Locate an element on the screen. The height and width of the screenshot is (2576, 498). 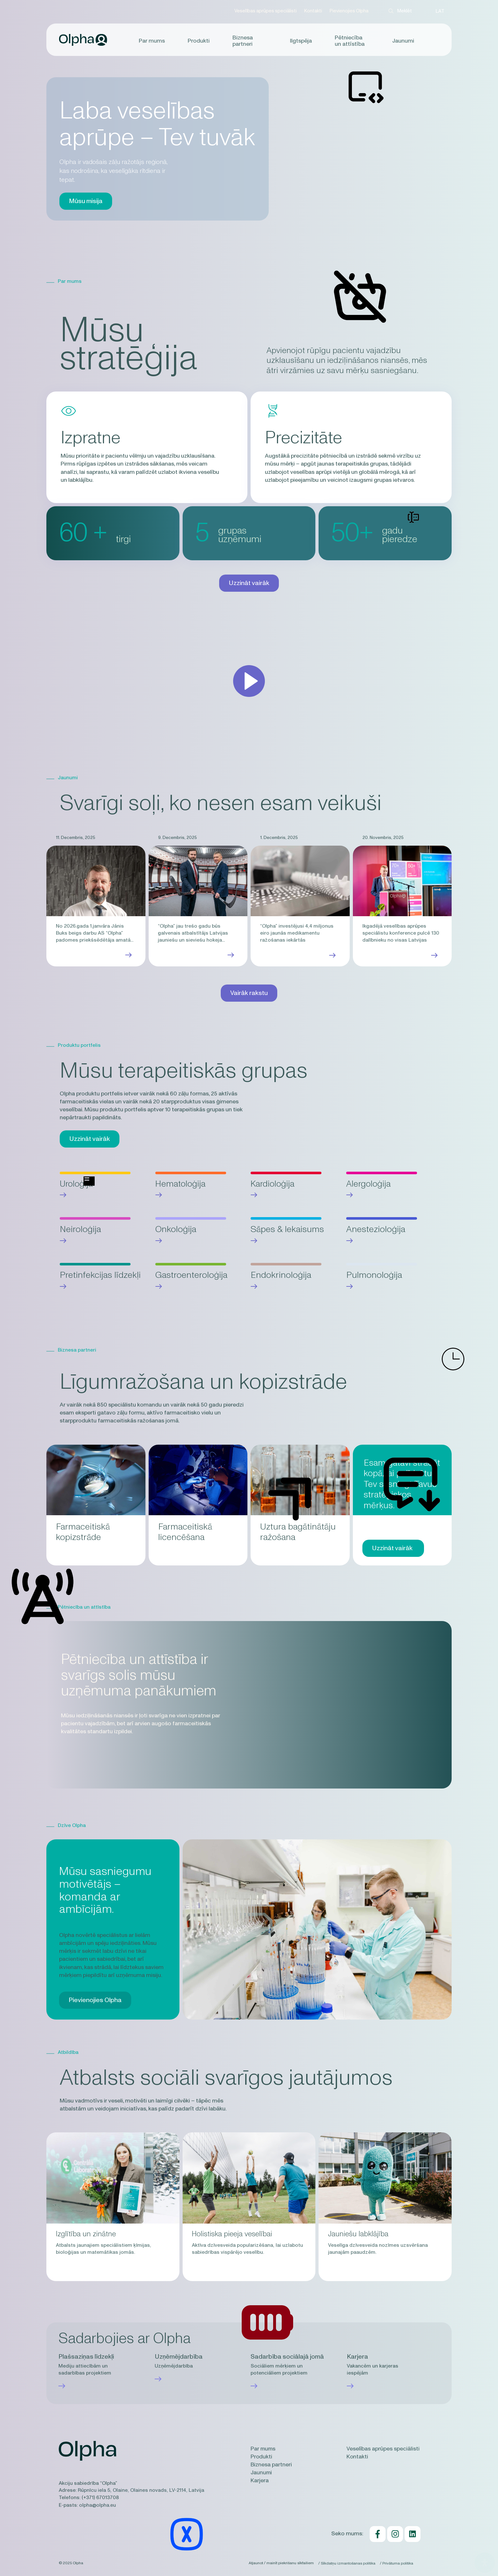
indicates cellular network or mobile signal status is located at coordinates (43, 1596).